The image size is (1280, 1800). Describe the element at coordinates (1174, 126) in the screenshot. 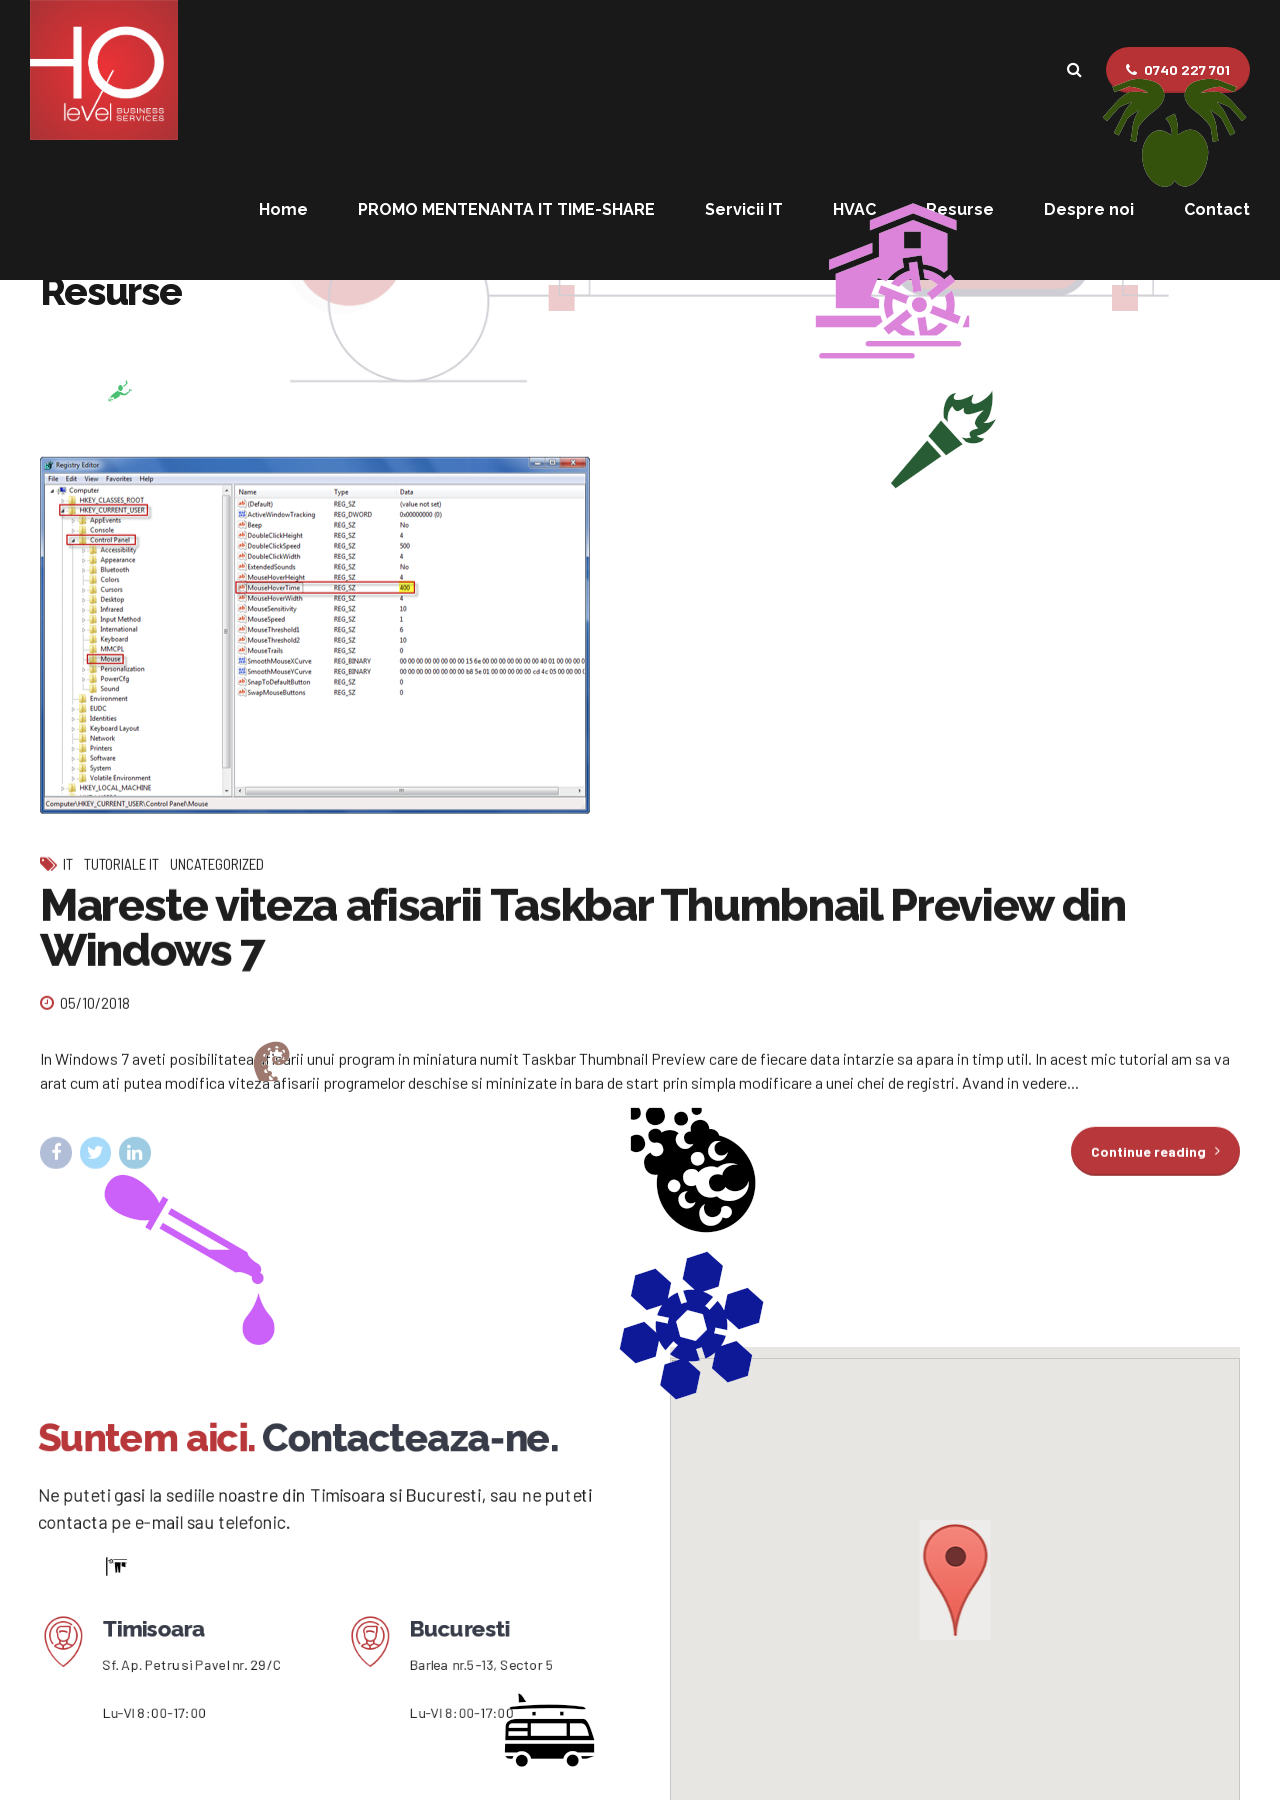

I see `indicates a trap or deceptive reward in gameplay` at that location.